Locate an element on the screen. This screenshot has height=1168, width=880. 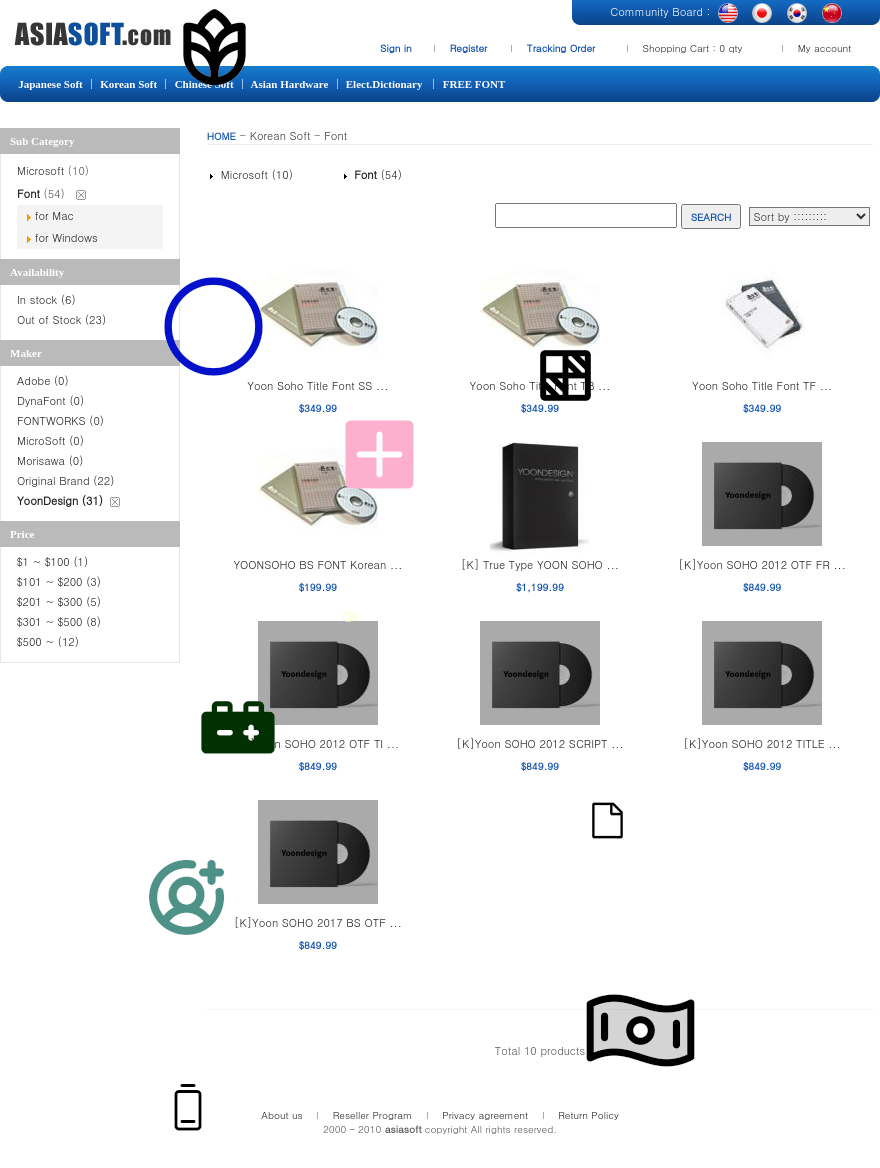
unselected radio button option is located at coordinates (213, 326).